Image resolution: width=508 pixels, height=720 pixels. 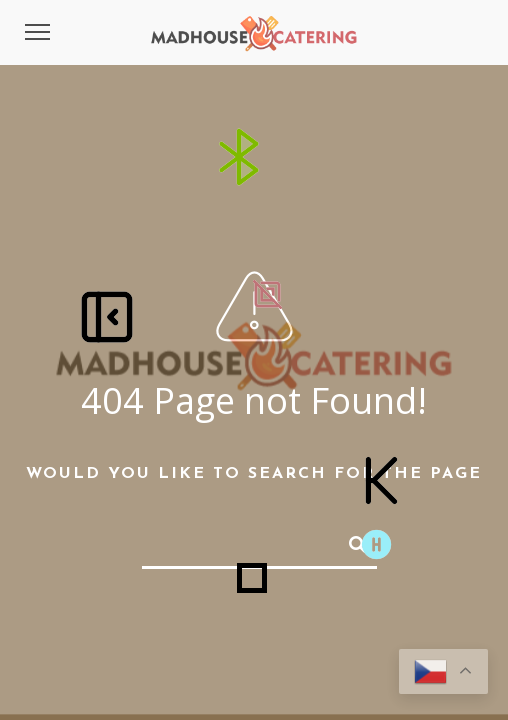 I want to click on stop media playback, so click(x=252, y=578).